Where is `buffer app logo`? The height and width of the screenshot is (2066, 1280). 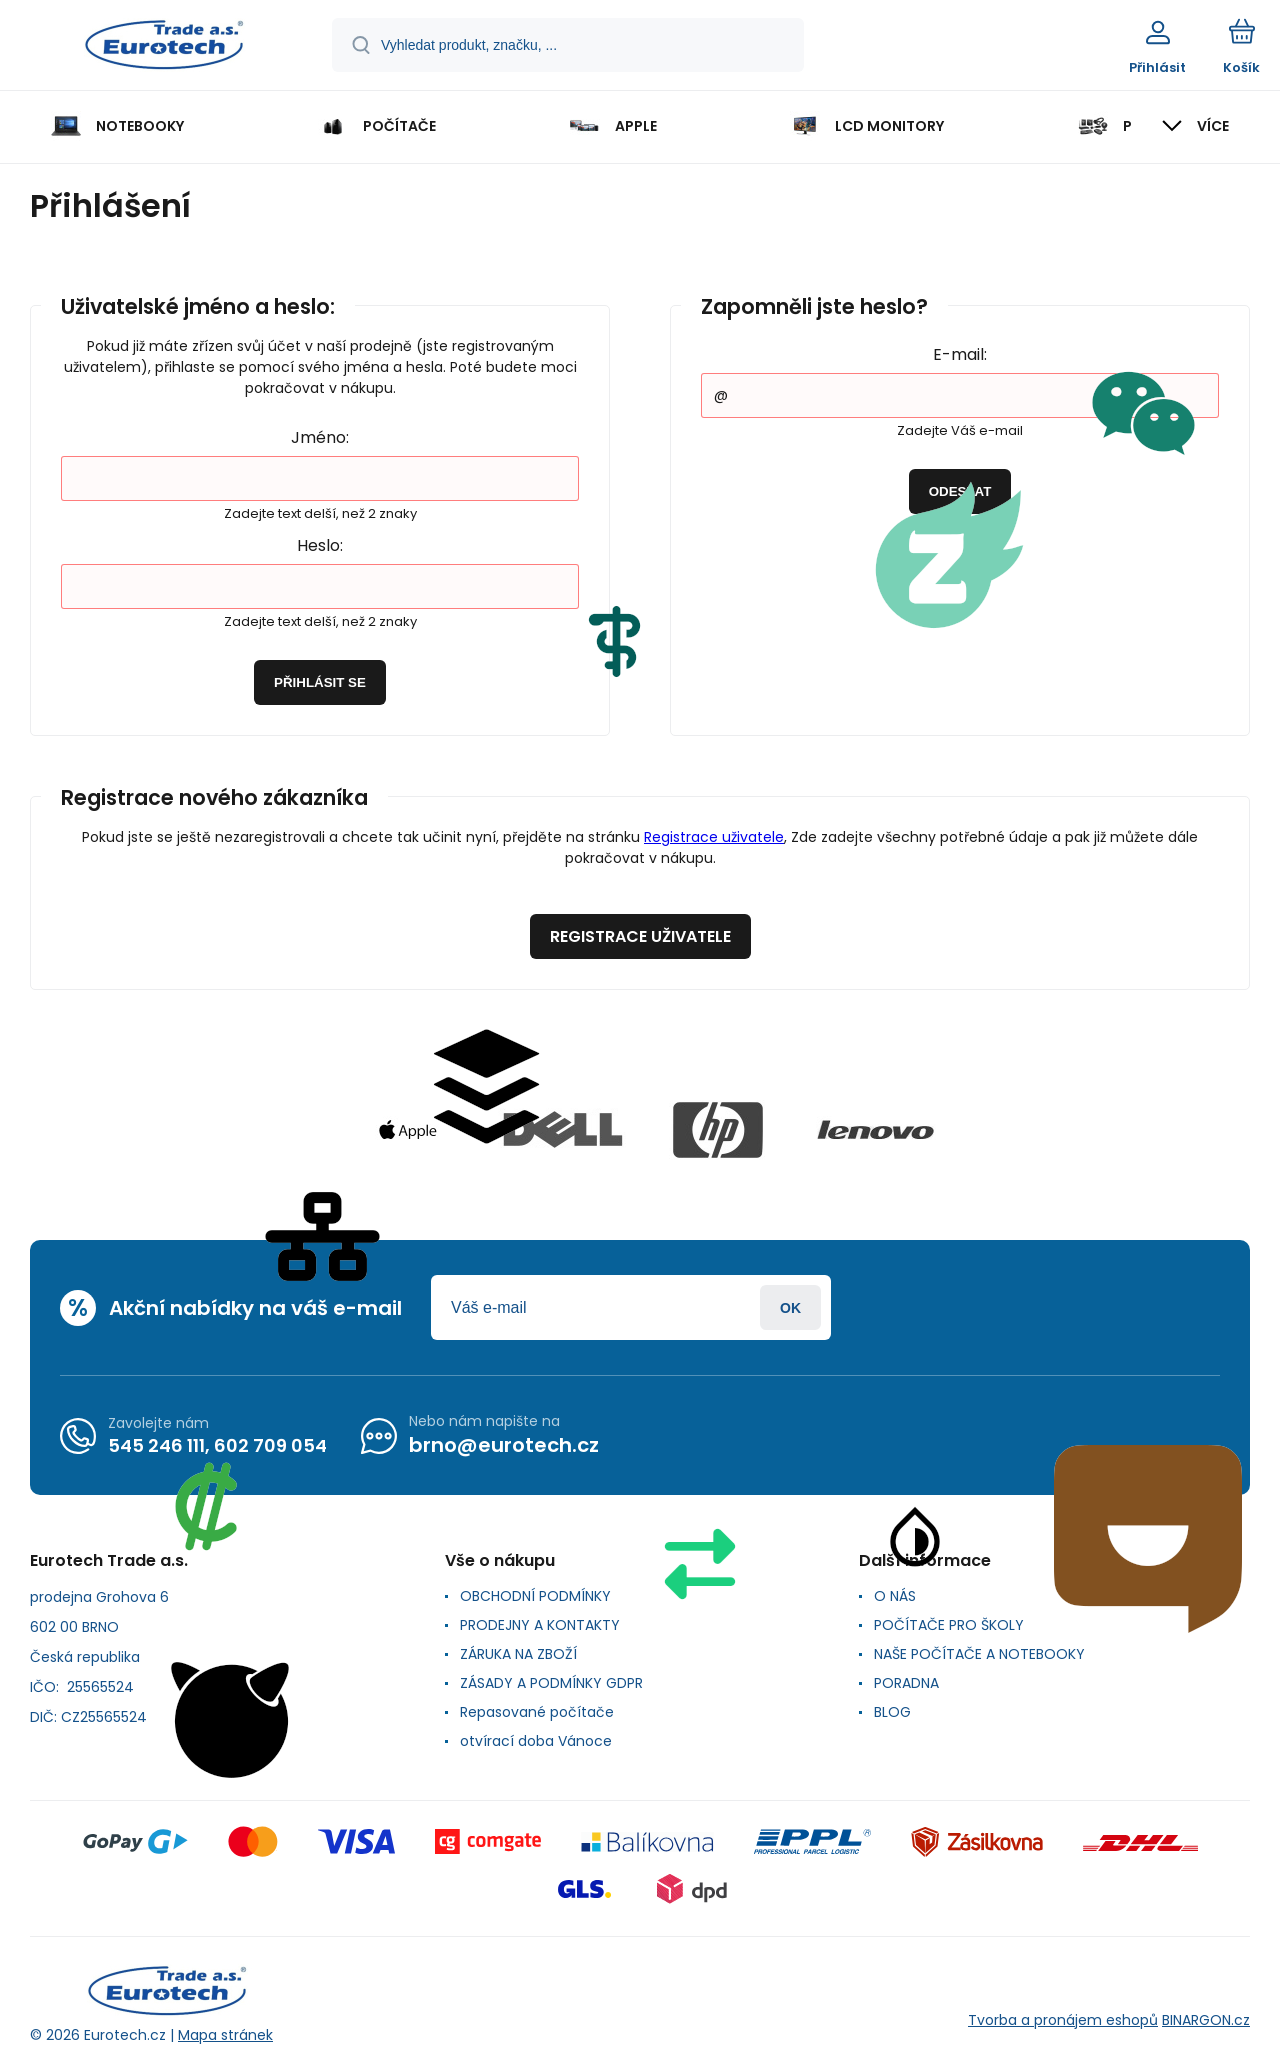 buffer app logo is located at coordinates (486, 1086).